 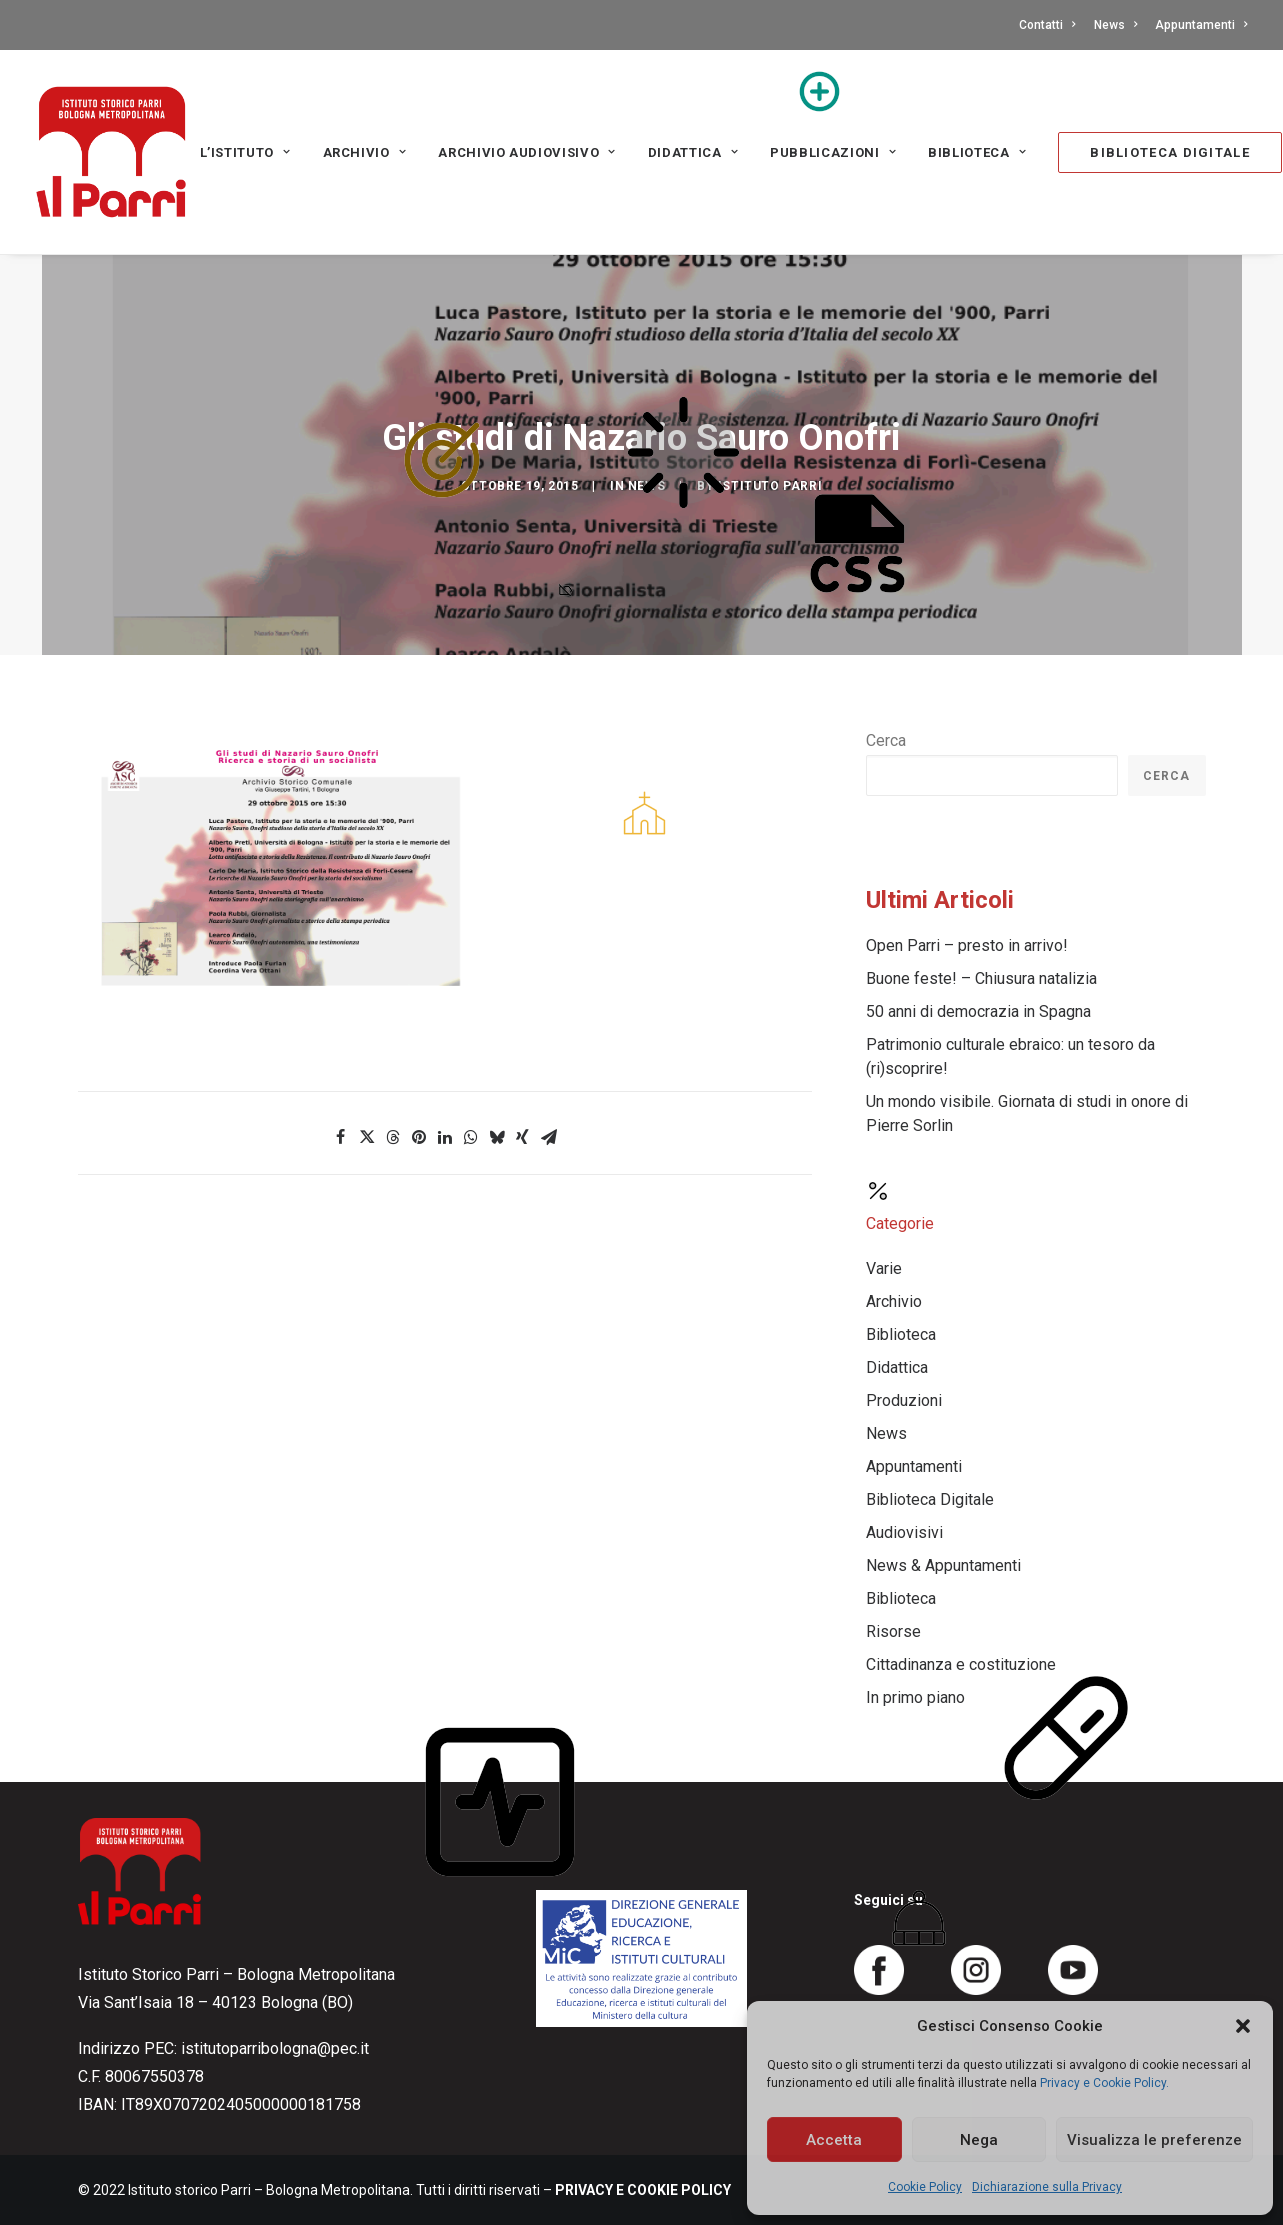 I want to click on add a new item, so click(x=819, y=91).